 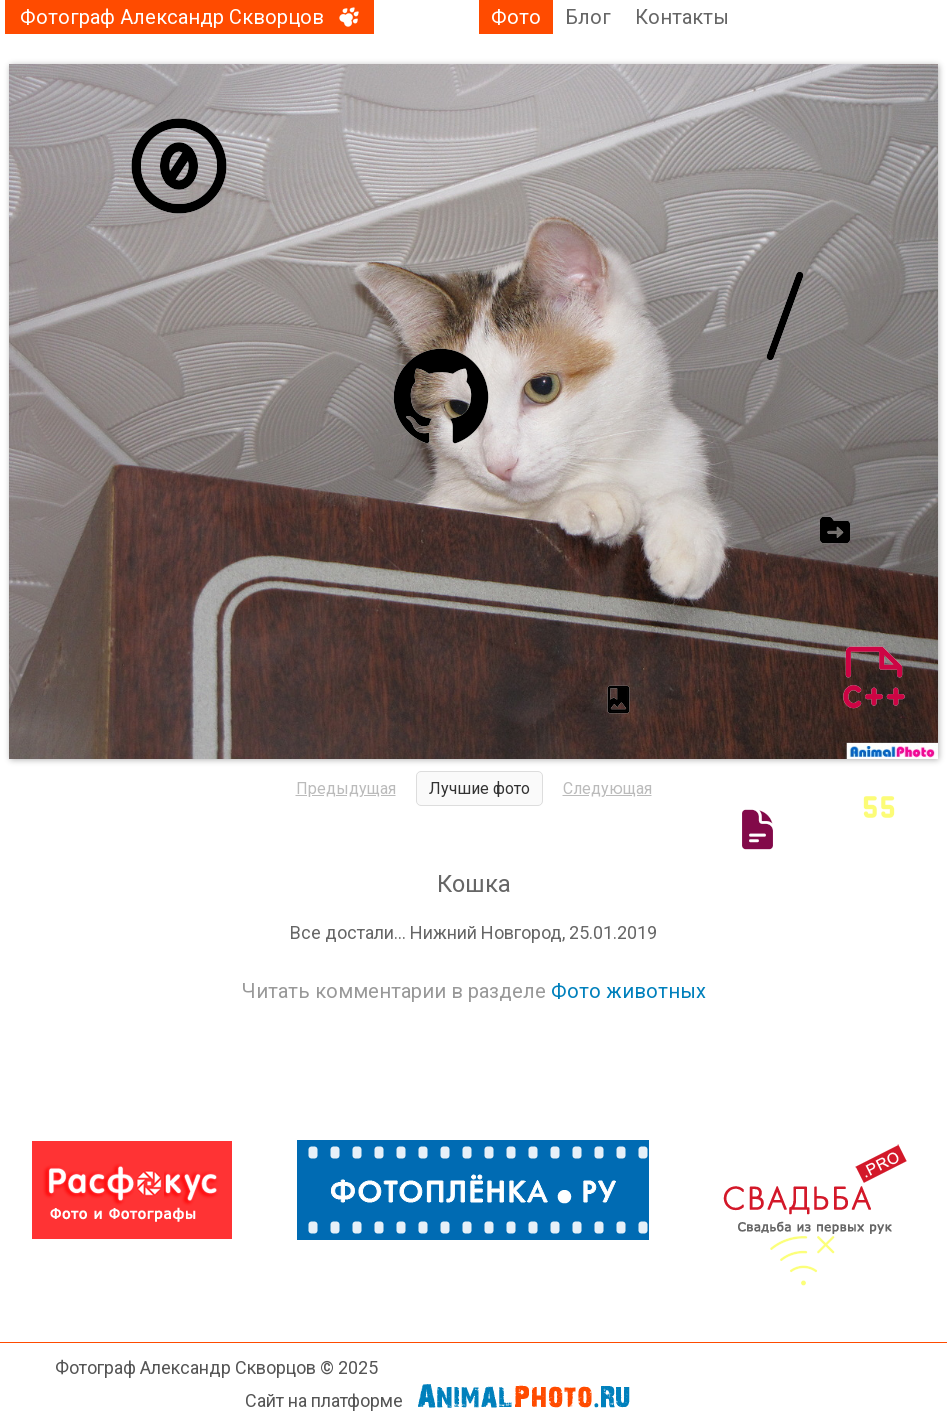 What do you see at coordinates (441, 396) in the screenshot?
I see `view project on GitHub` at bounding box center [441, 396].